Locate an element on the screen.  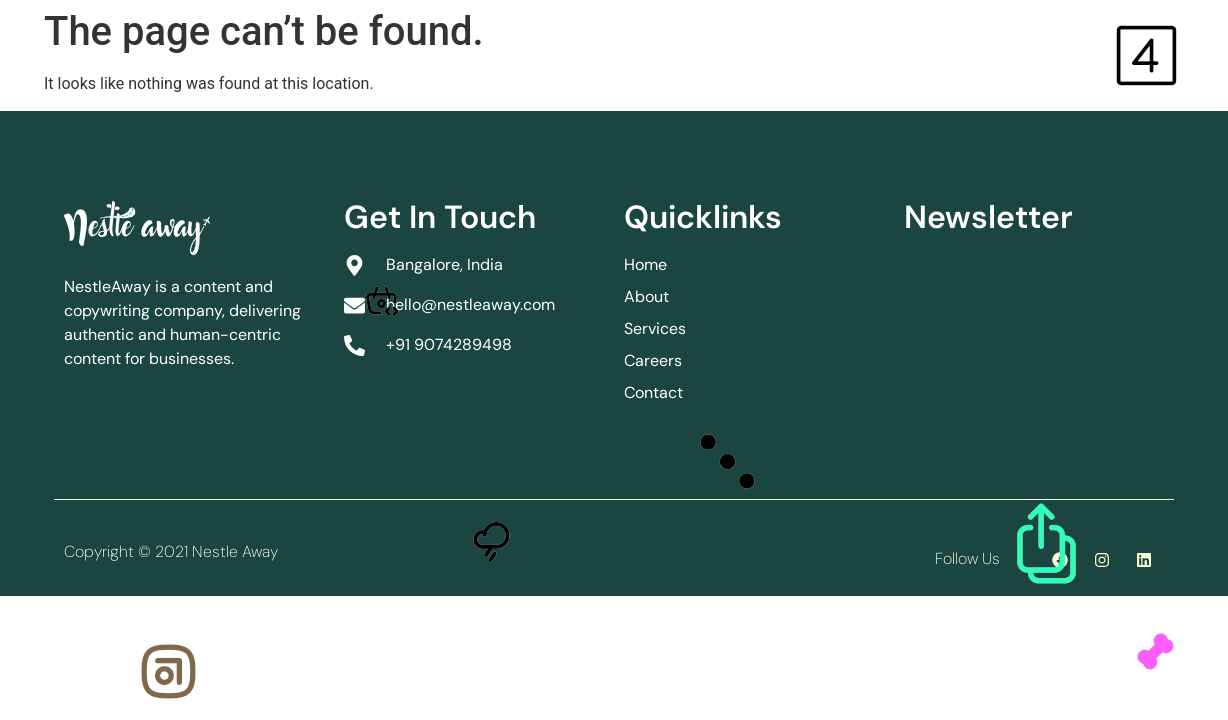
share or export multiple items is located at coordinates (1046, 543).